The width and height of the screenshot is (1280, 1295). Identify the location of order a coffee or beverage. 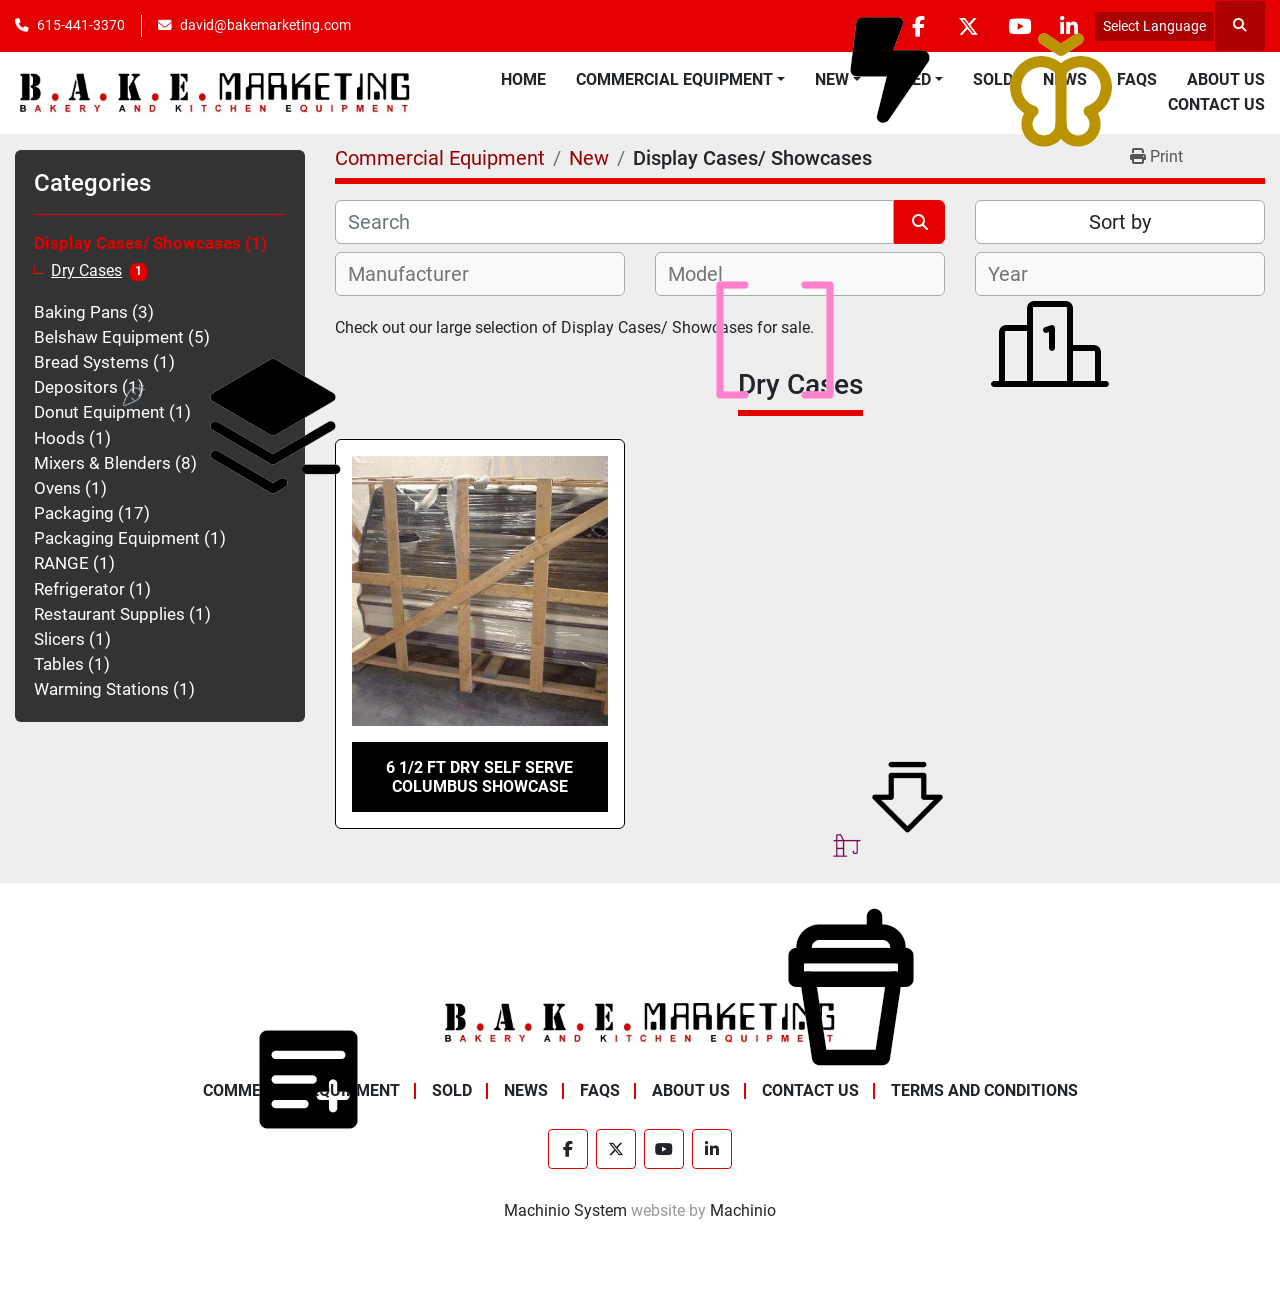
(851, 987).